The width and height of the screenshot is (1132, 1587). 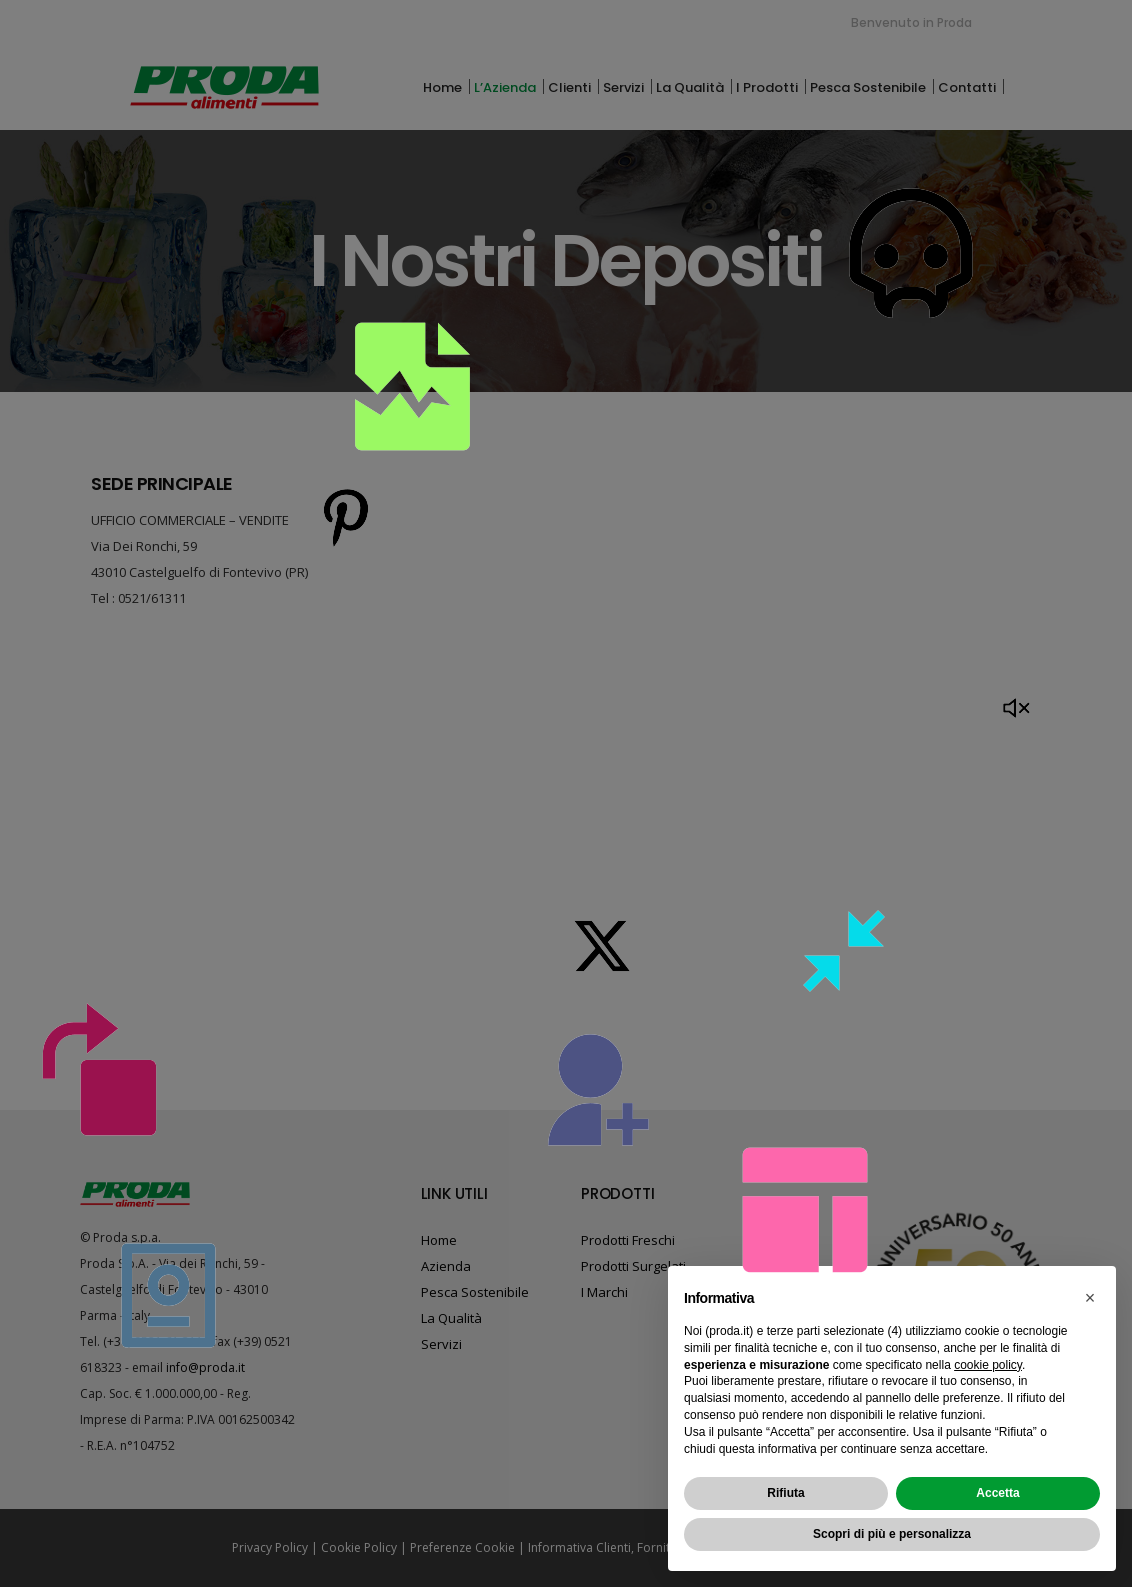 I want to click on mute audio or sound, so click(x=1016, y=708).